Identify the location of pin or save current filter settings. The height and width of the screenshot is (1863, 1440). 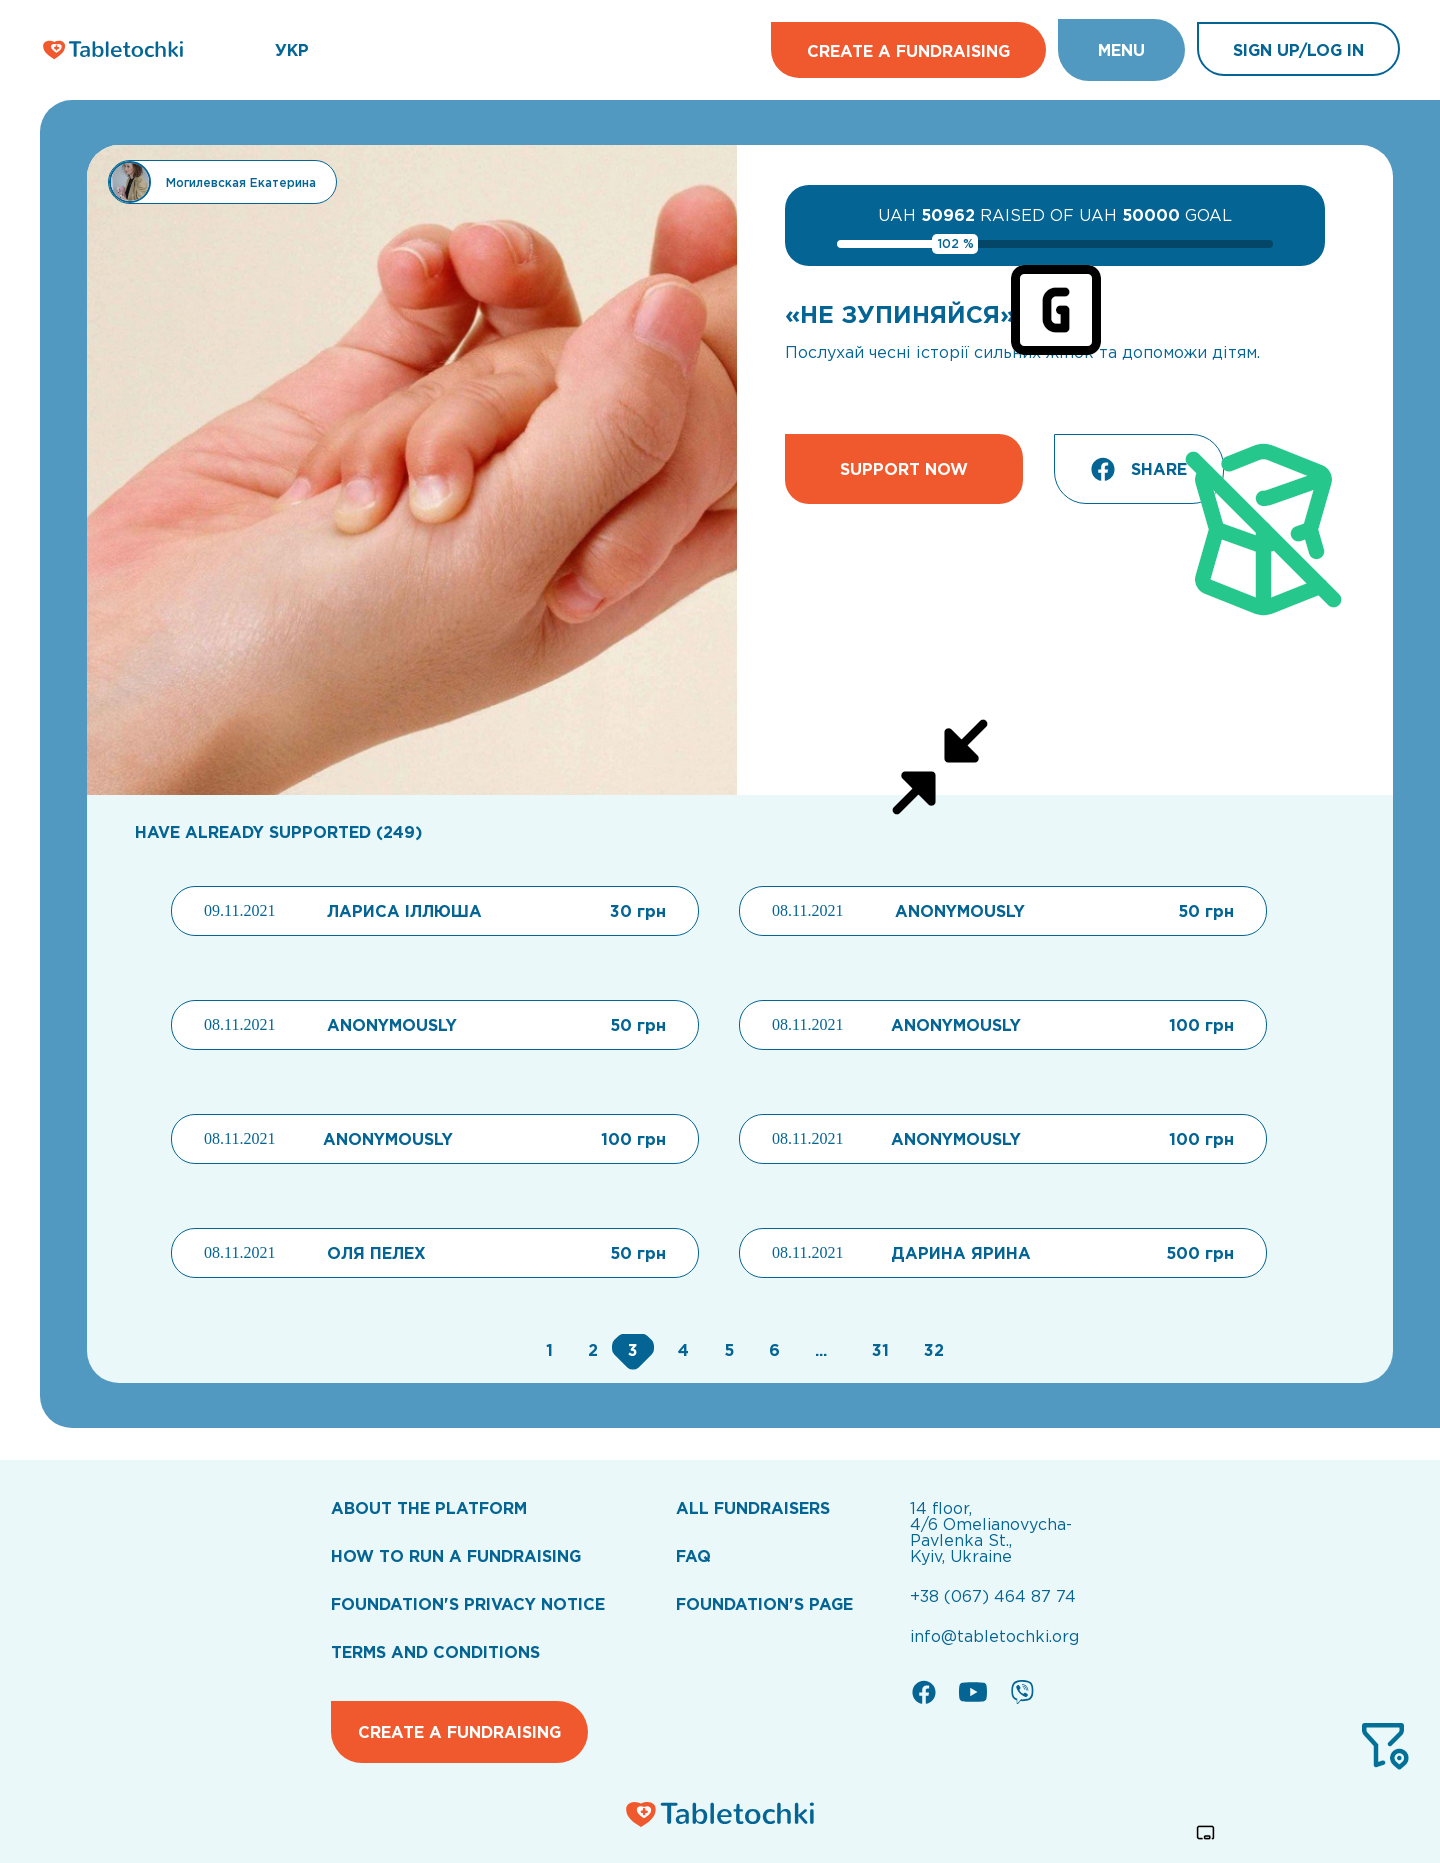
(1383, 1744).